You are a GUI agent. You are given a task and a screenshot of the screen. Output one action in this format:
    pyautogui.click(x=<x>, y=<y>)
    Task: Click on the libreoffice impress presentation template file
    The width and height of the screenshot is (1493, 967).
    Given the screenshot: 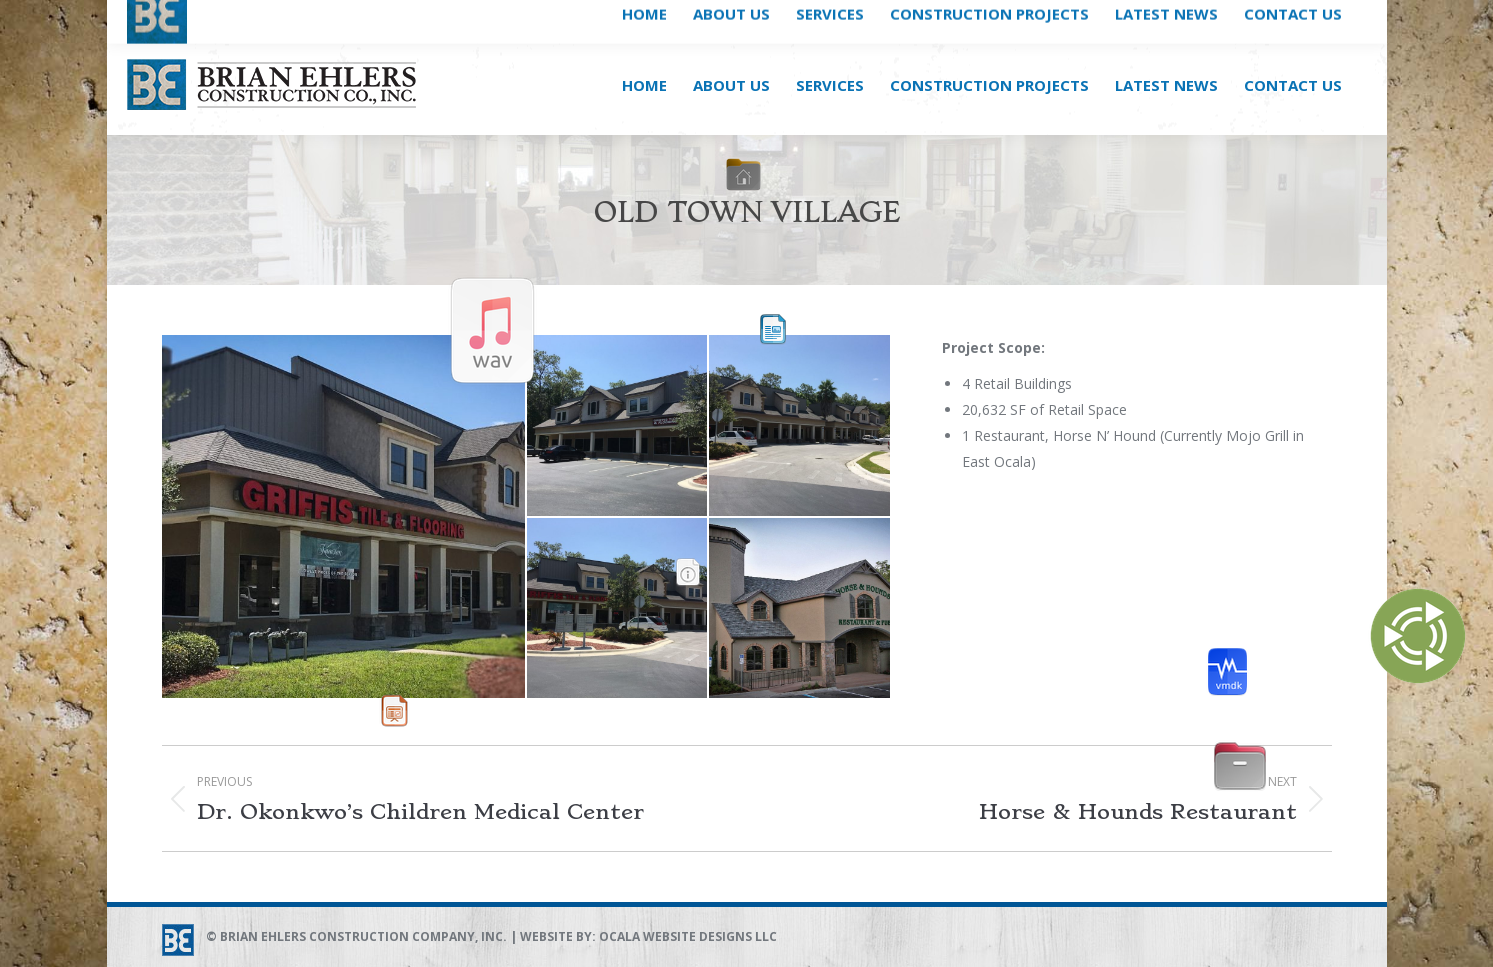 What is the action you would take?
    pyautogui.click(x=394, y=710)
    